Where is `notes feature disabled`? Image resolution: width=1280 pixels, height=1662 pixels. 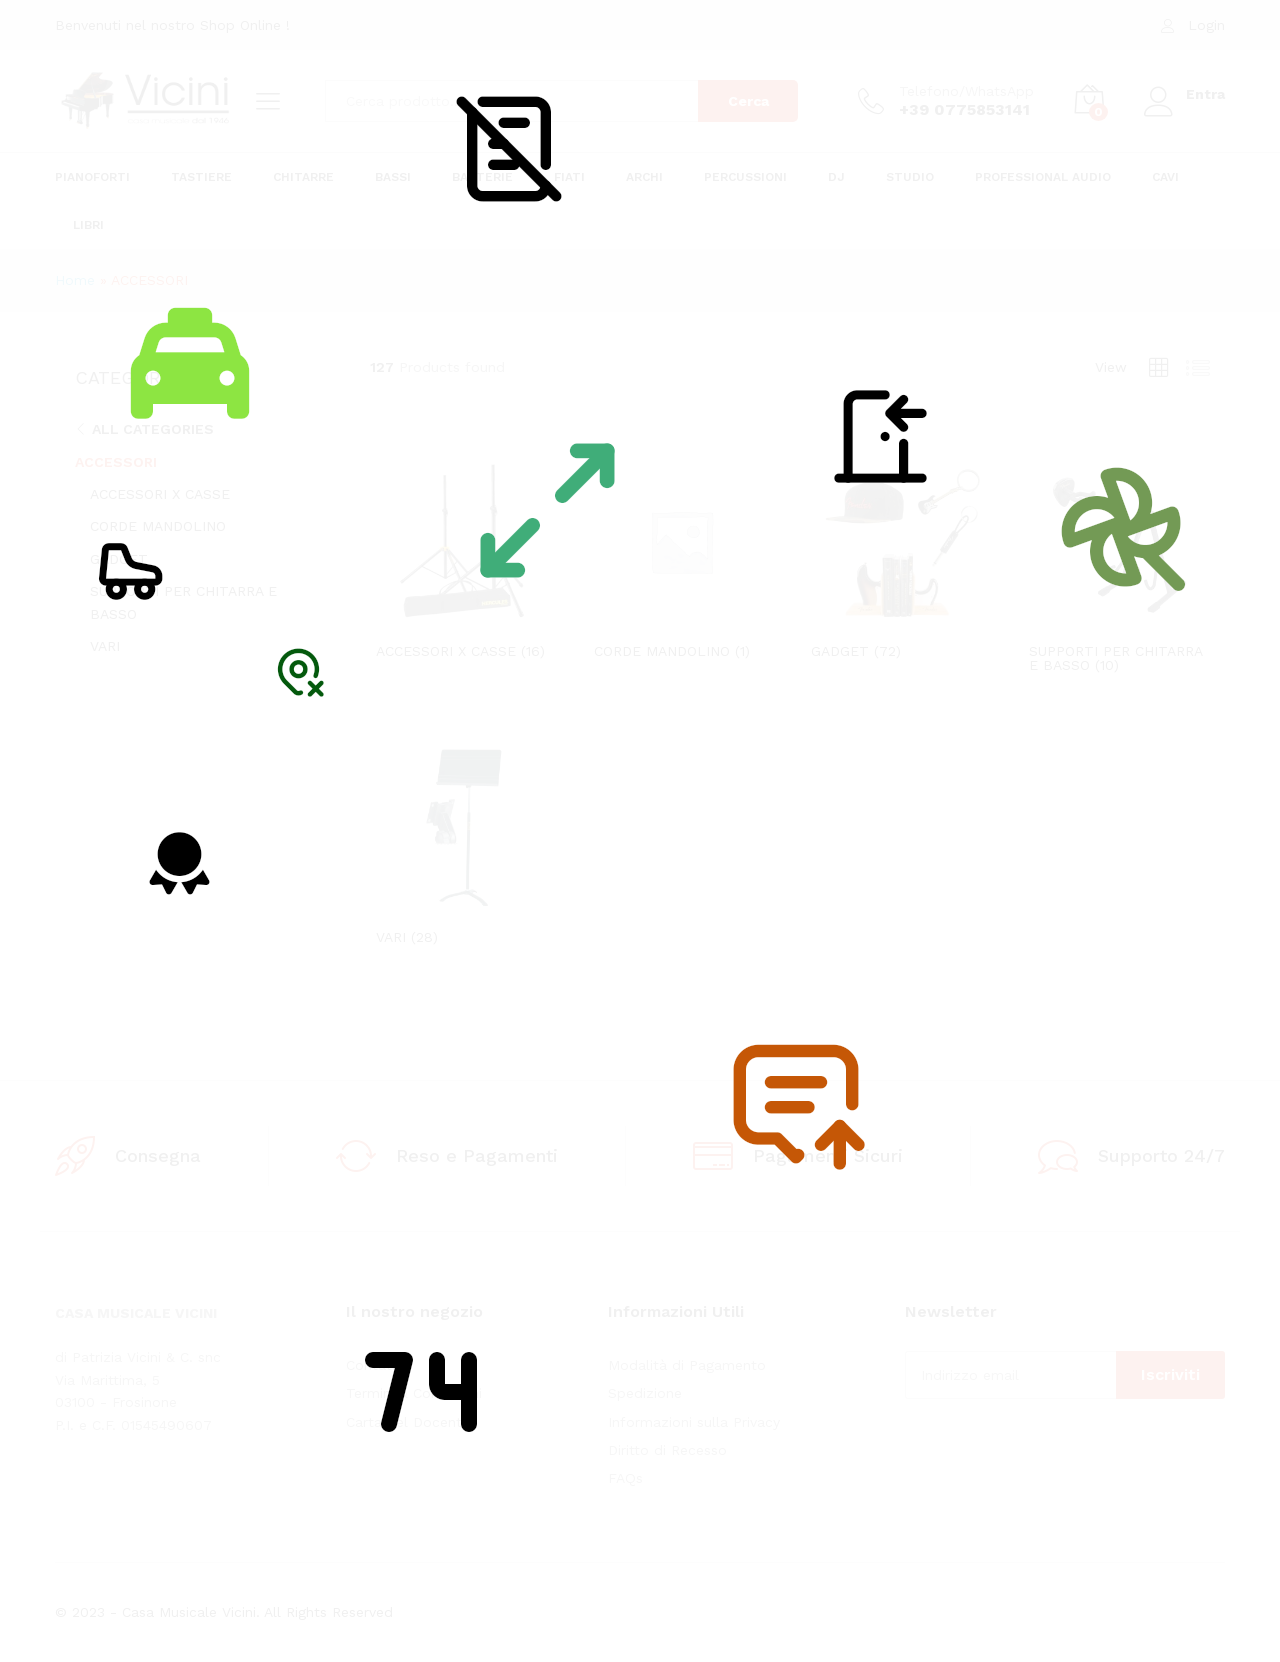 notes feature disabled is located at coordinates (509, 149).